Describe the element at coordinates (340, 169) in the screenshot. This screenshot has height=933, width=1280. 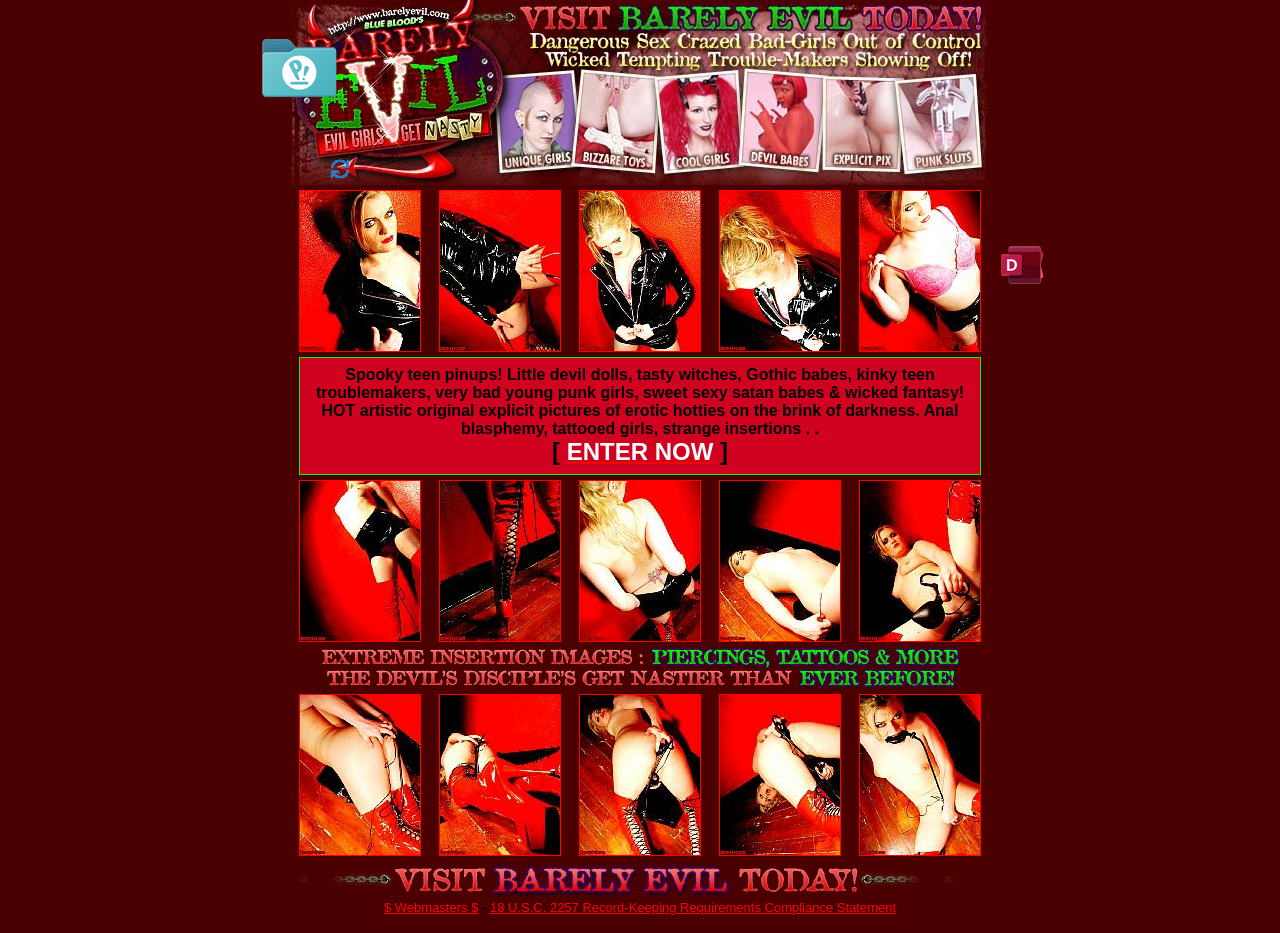
I see `indicates OneDrive is currently syncing files` at that location.